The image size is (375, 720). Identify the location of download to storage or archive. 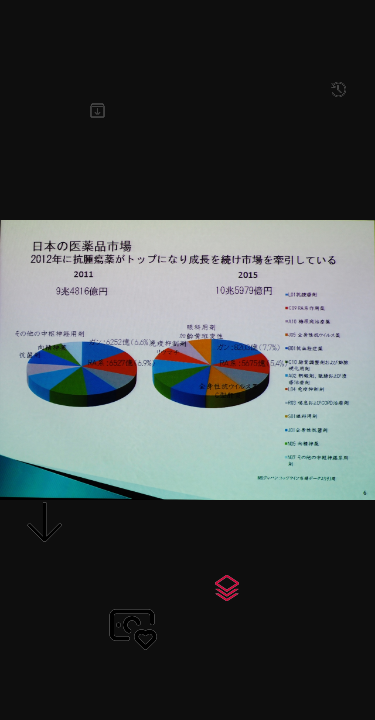
(97, 110).